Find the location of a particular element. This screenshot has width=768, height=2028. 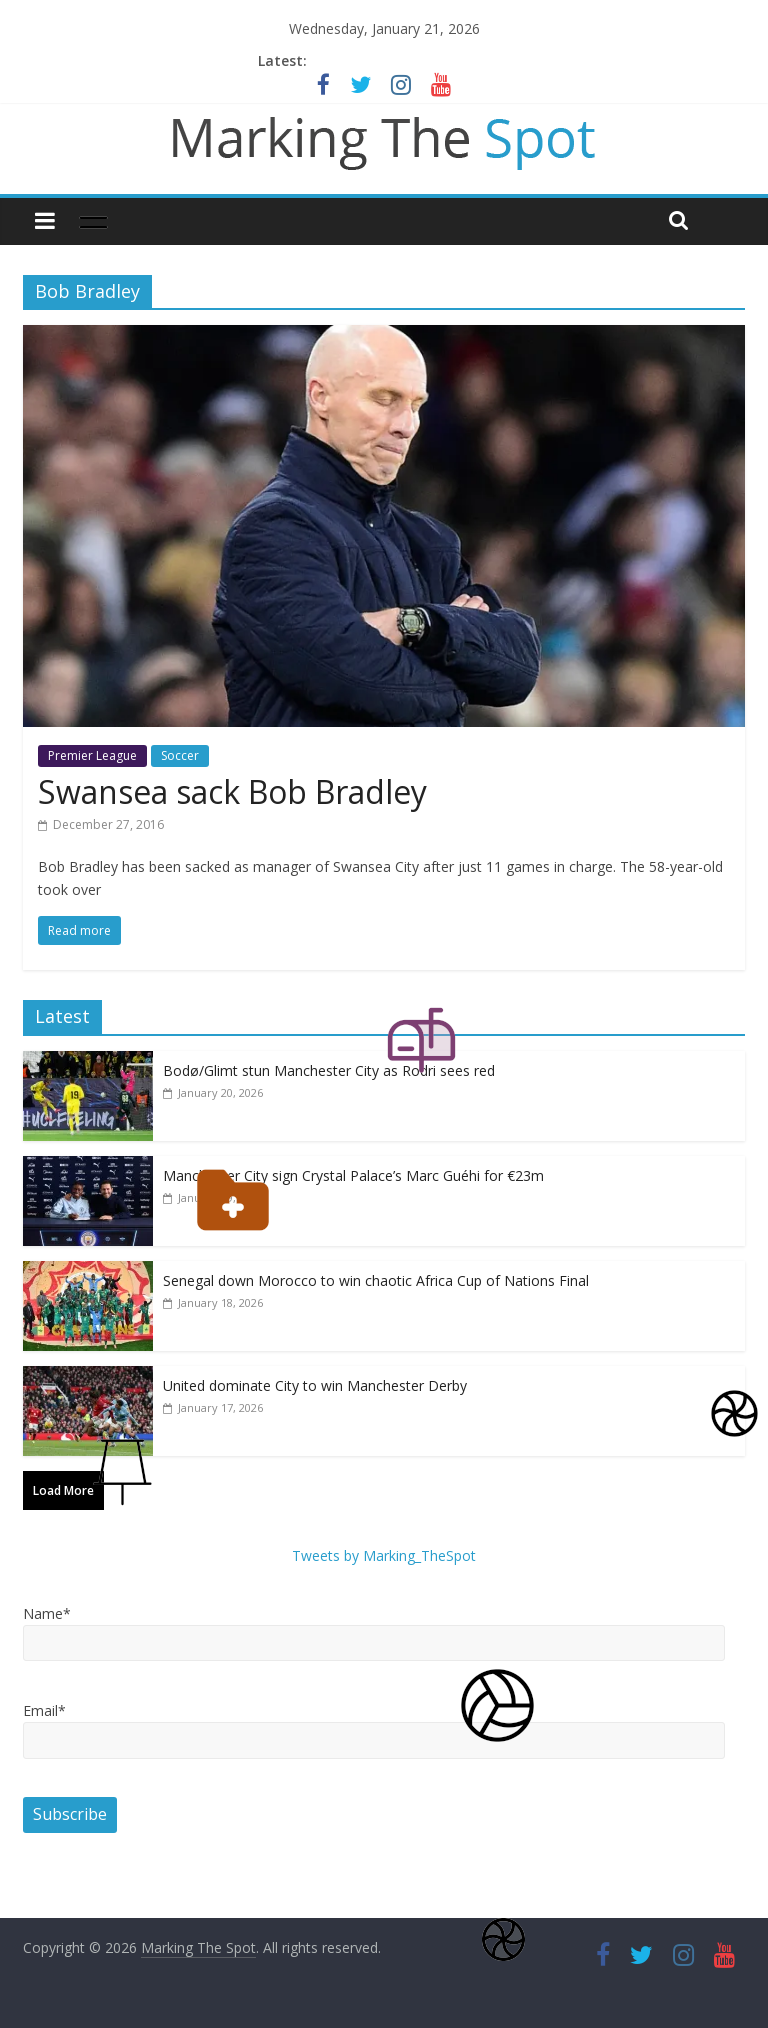

indicates equal value or comparison is located at coordinates (93, 222).